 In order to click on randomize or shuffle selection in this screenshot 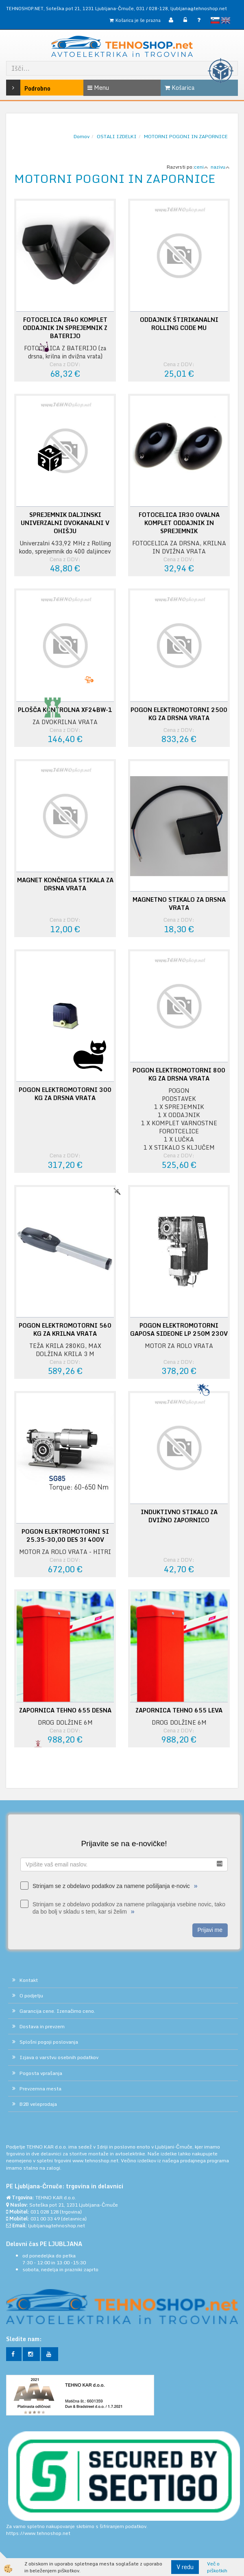, I will do `click(50, 458)`.